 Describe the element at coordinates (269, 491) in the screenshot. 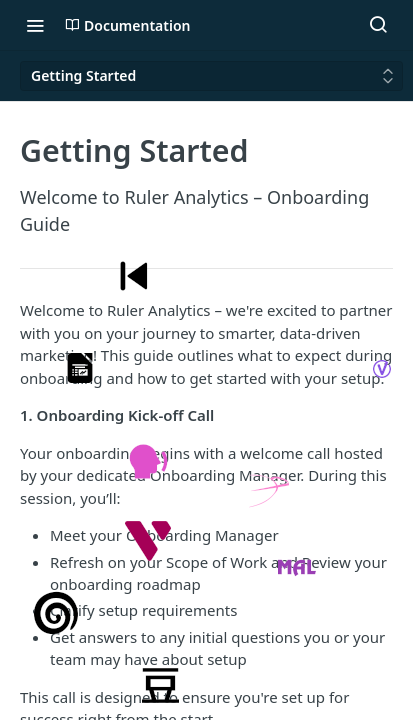

I see `EPEL (Extra Packages for Enterprise Linux) project logo` at that location.